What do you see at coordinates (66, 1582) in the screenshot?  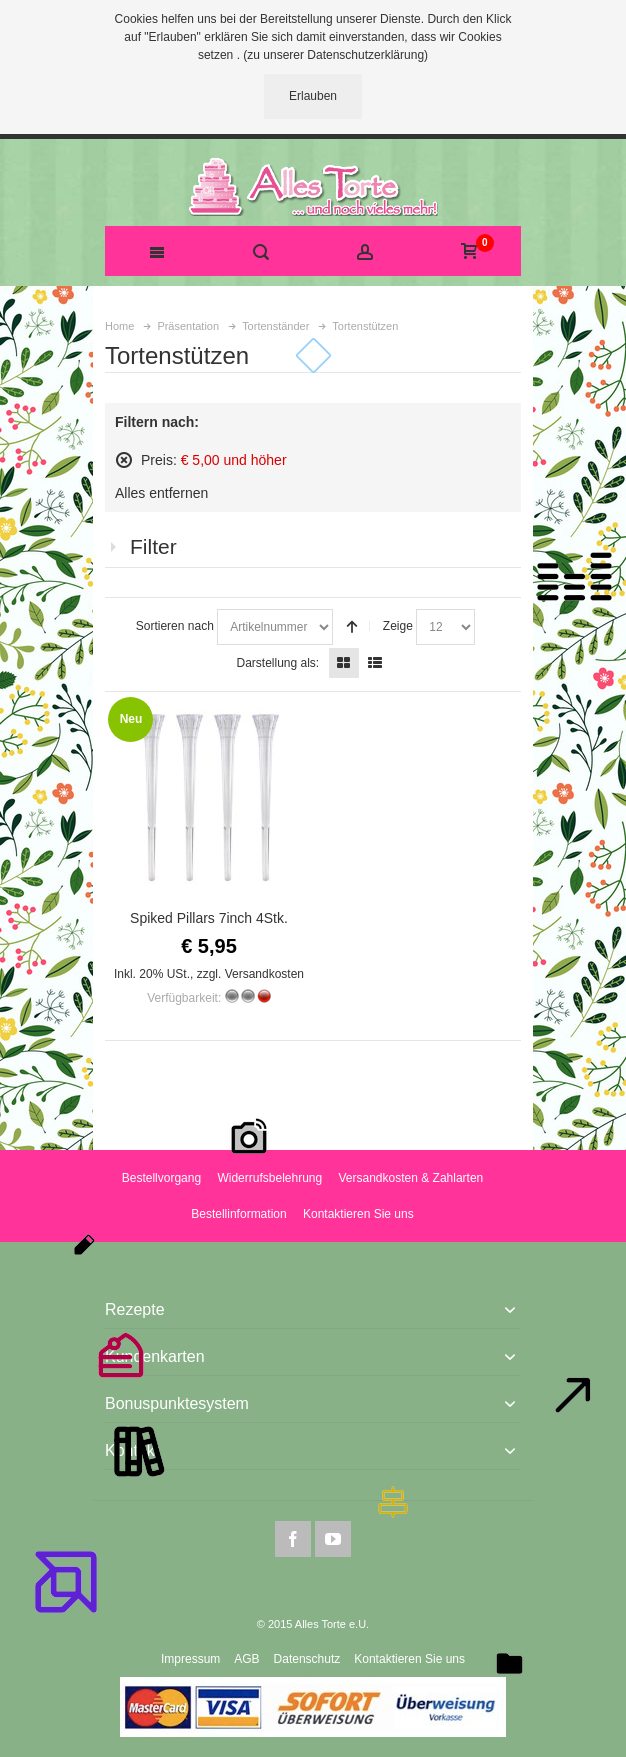 I see `AMD brand logo` at bounding box center [66, 1582].